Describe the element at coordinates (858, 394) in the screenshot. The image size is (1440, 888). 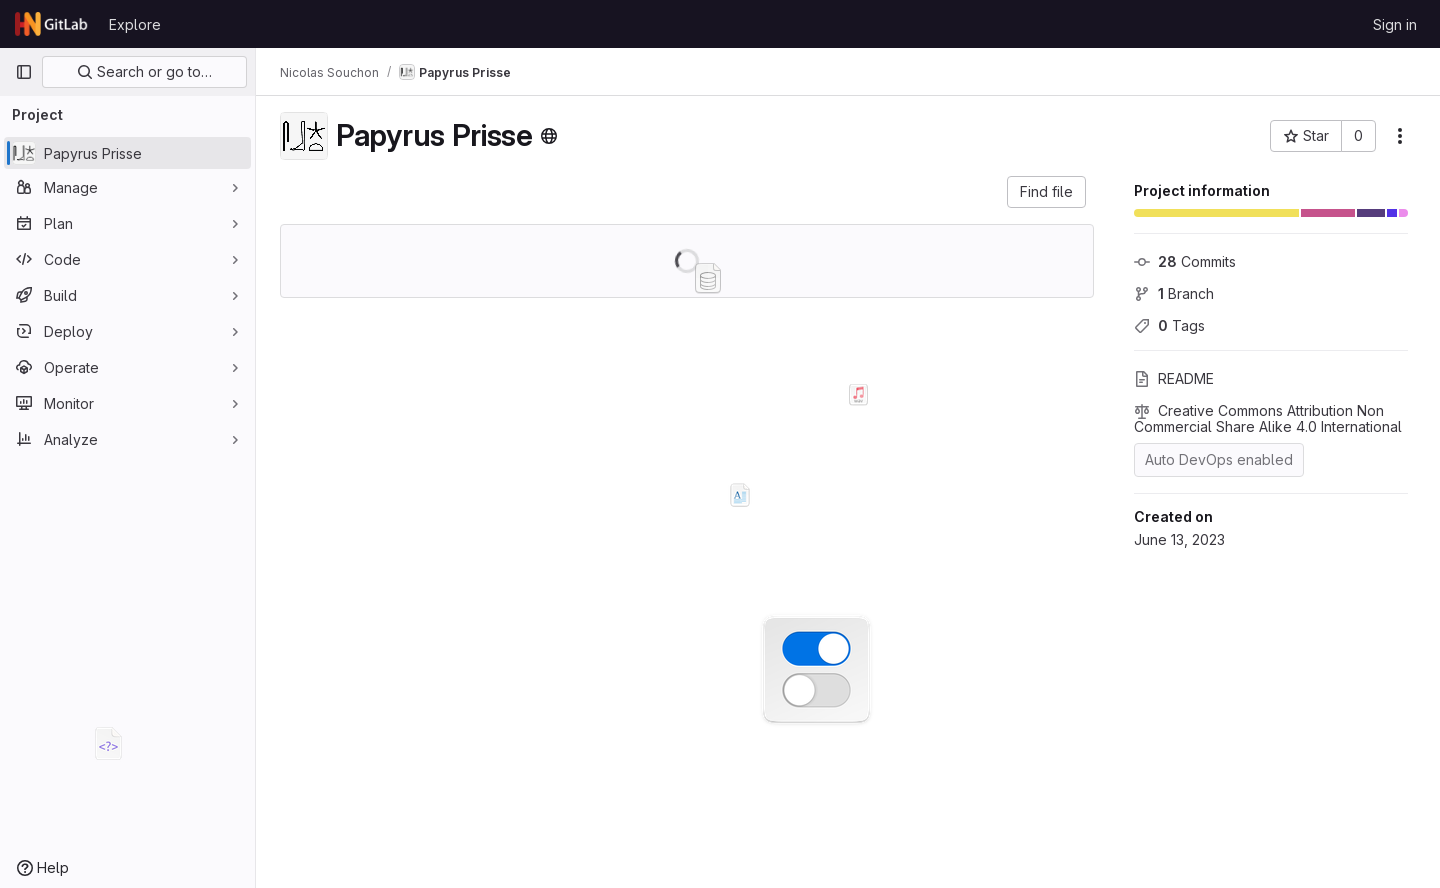
I see `audio file in wav format` at that location.